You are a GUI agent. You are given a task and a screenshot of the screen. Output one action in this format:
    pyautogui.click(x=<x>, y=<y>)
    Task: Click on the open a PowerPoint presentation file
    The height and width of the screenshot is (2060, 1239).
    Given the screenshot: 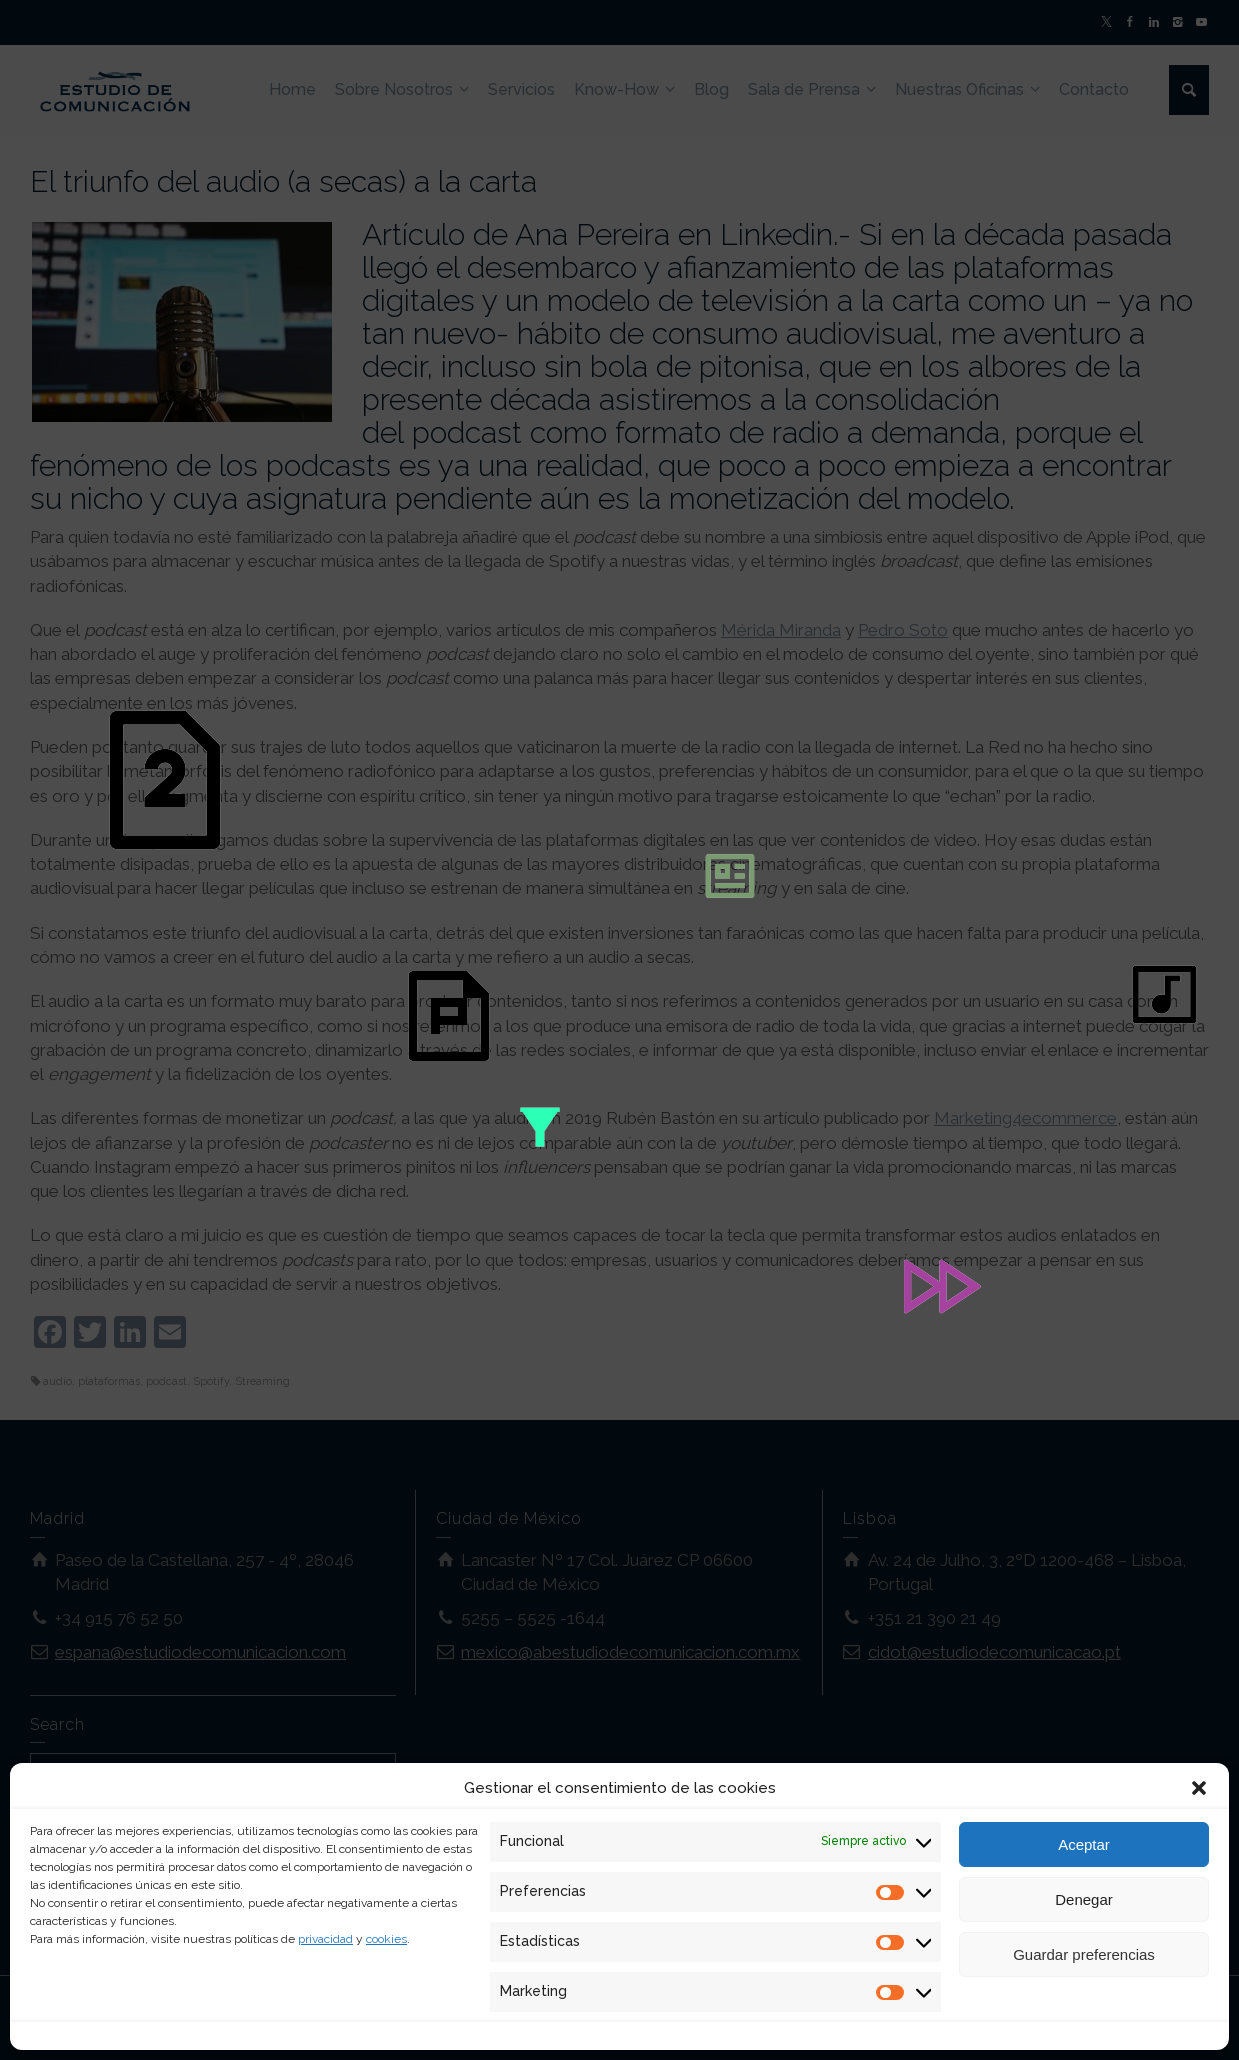 What is the action you would take?
    pyautogui.click(x=449, y=1016)
    